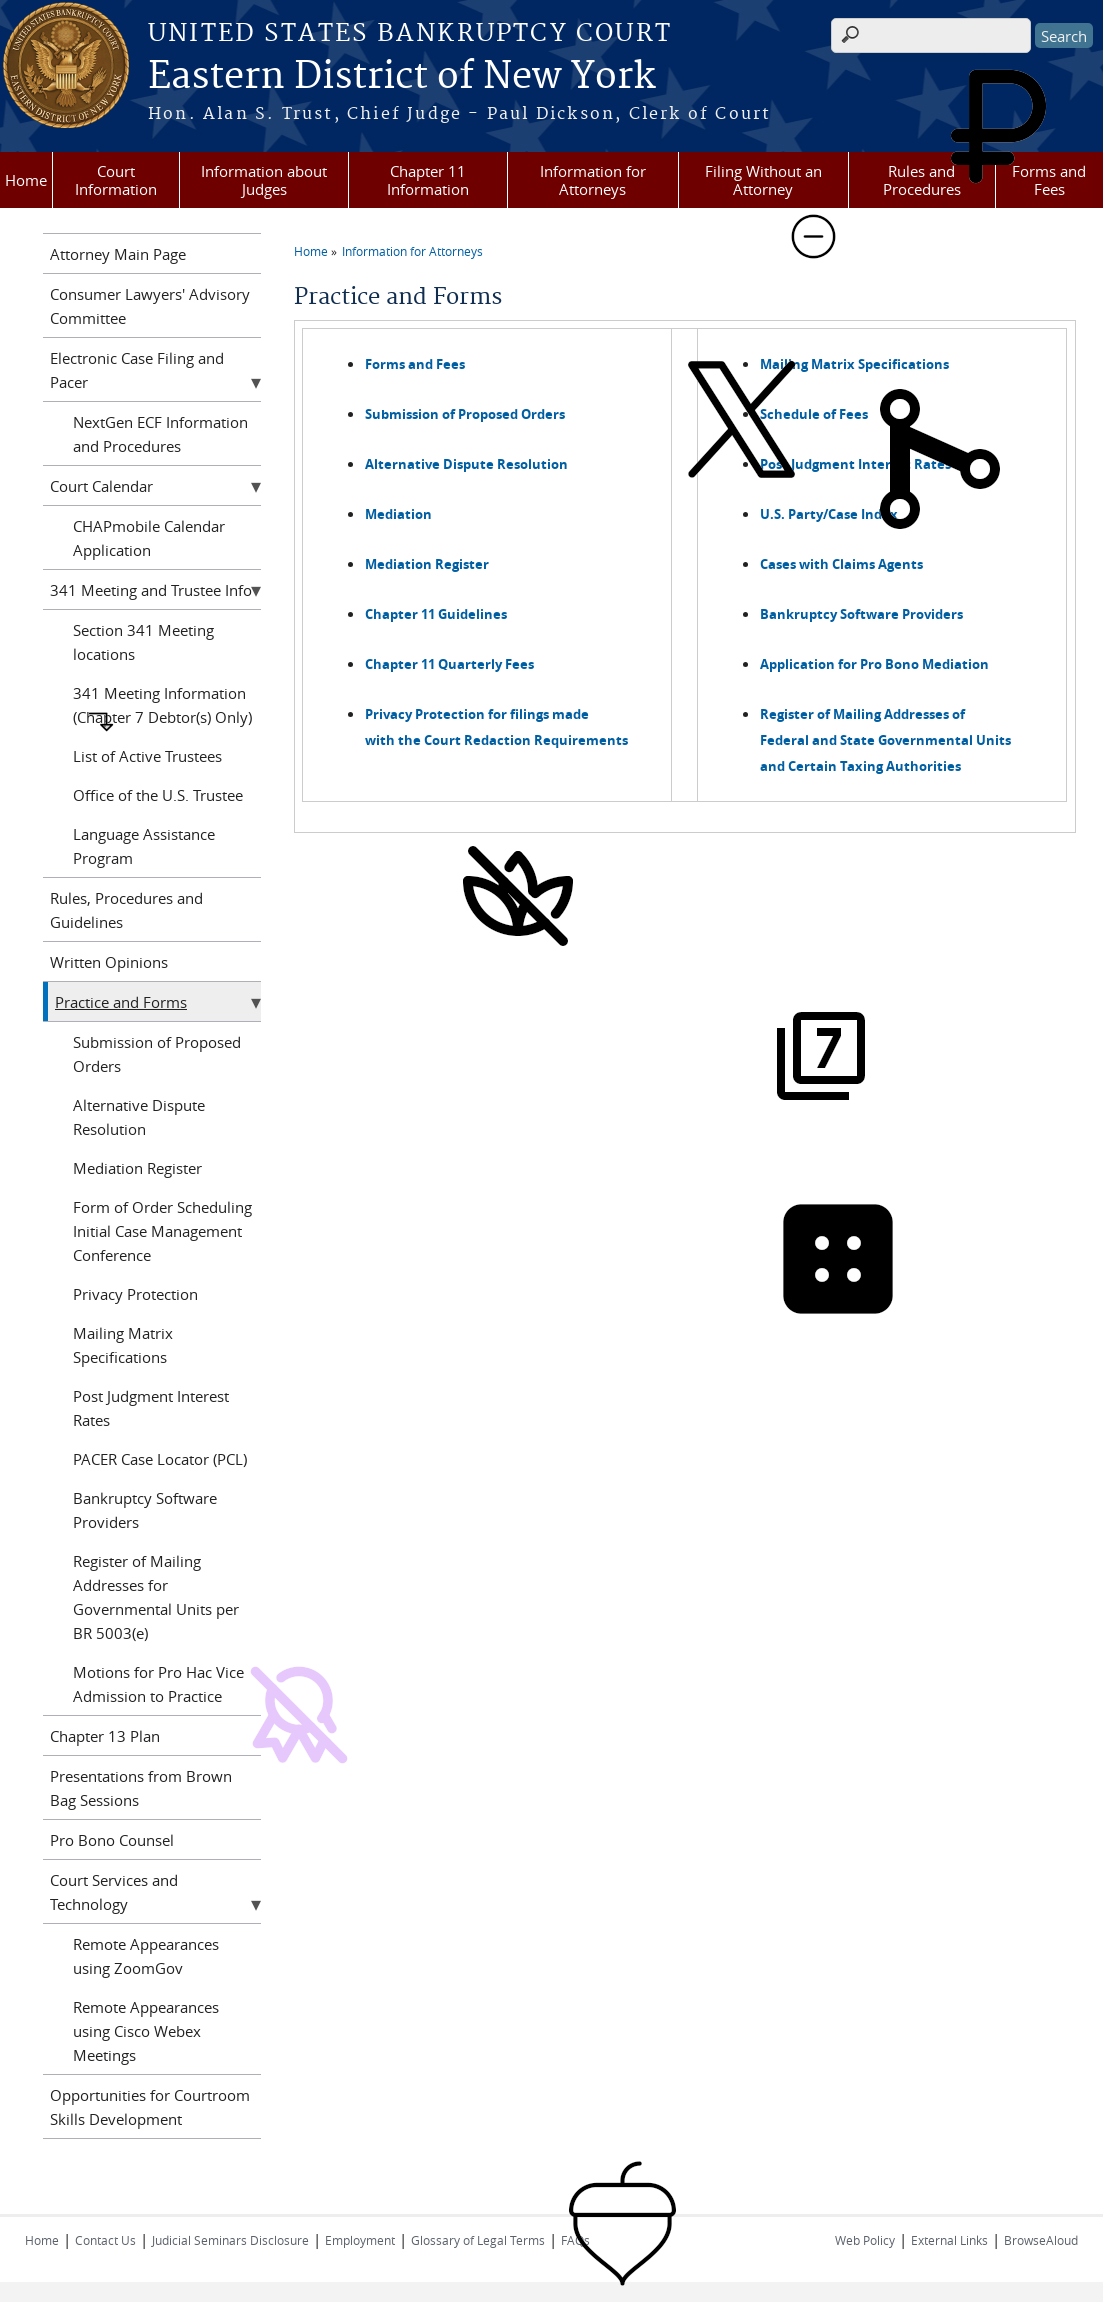 Image resolution: width=1103 pixels, height=2302 pixels. I want to click on merge branches in version control, so click(940, 459).